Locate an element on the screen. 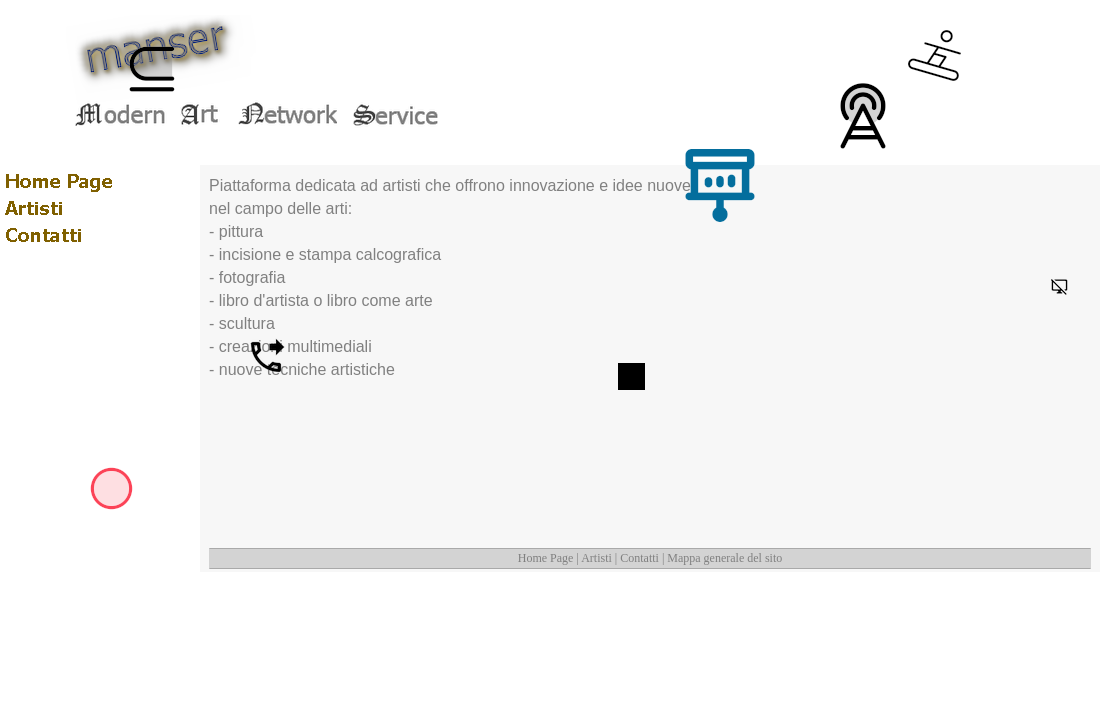 The height and width of the screenshot is (720, 1100). stop media playback is located at coordinates (631, 376).